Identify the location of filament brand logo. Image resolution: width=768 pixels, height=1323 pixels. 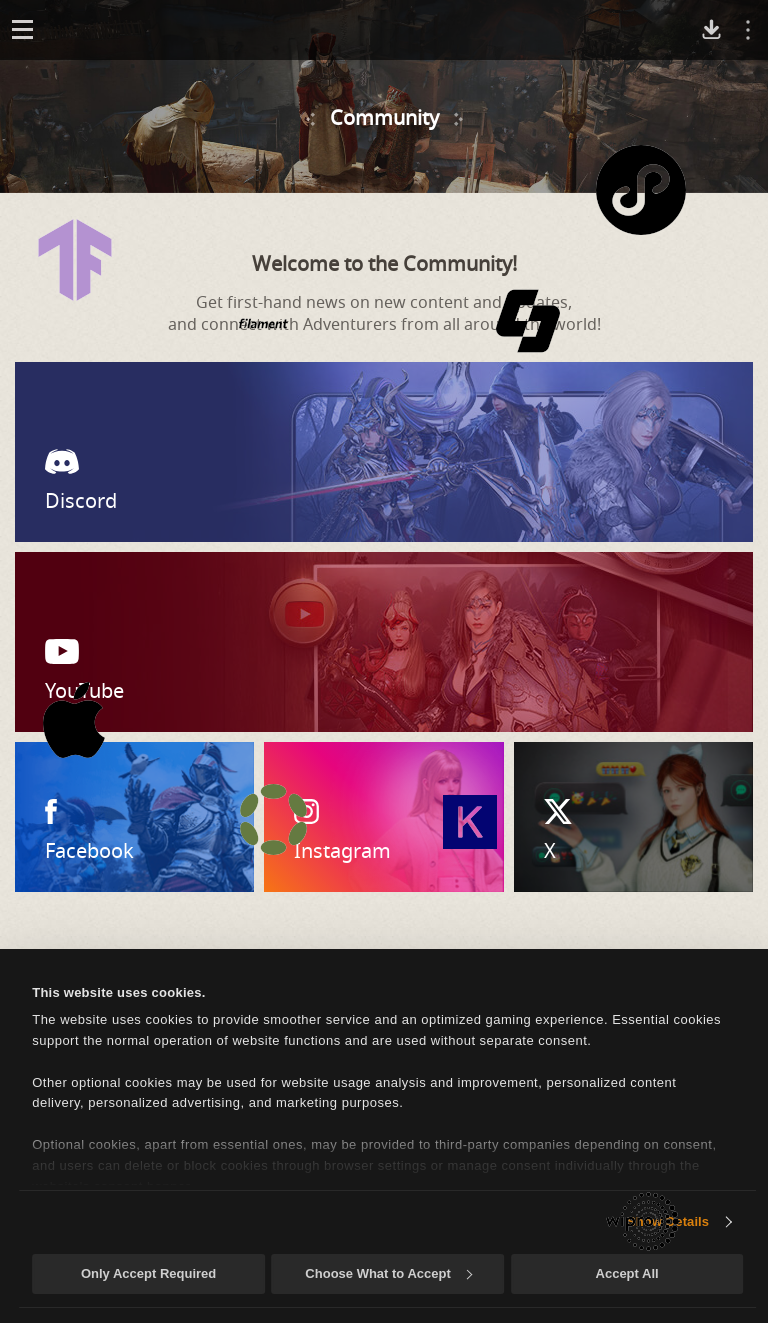
(263, 323).